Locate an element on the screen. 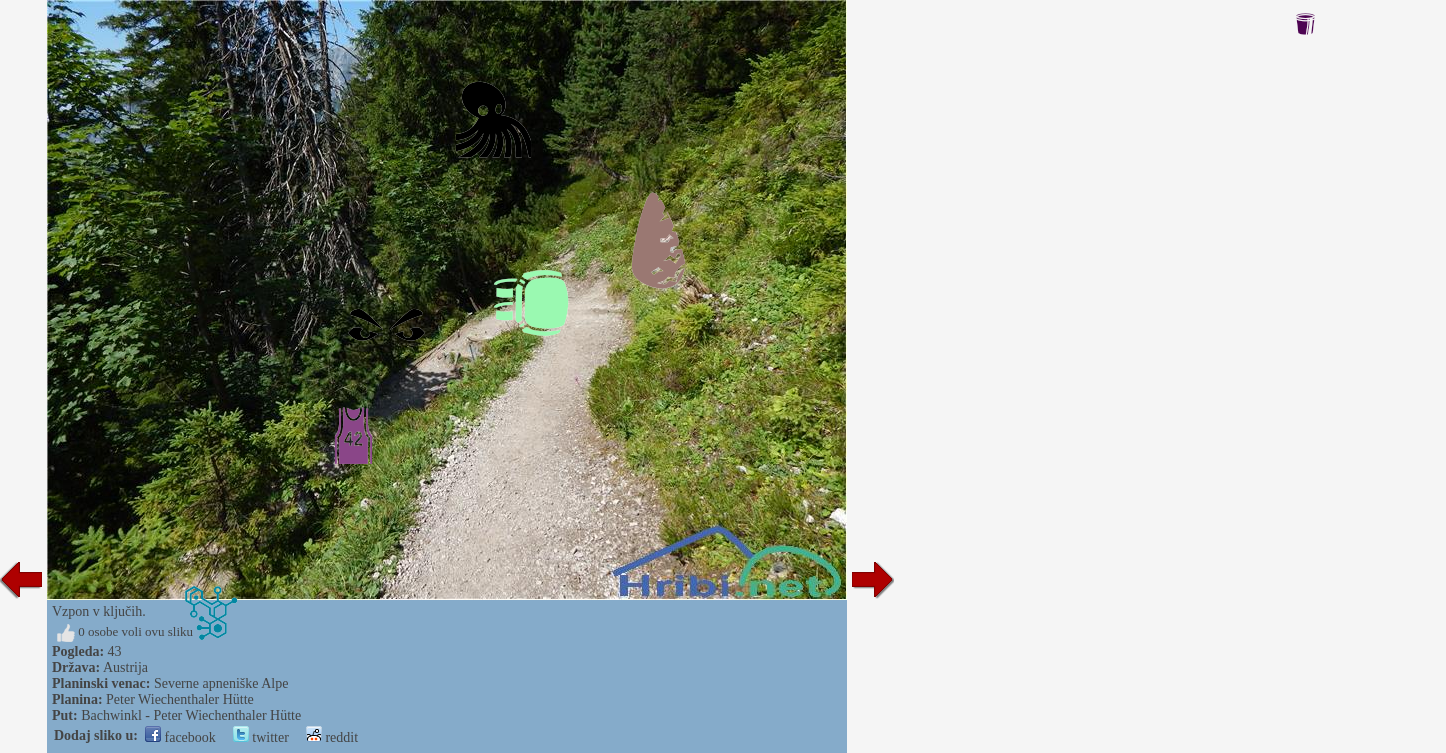 The image size is (1446, 753). view stone monument or landmark is located at coordinates (658, 240).